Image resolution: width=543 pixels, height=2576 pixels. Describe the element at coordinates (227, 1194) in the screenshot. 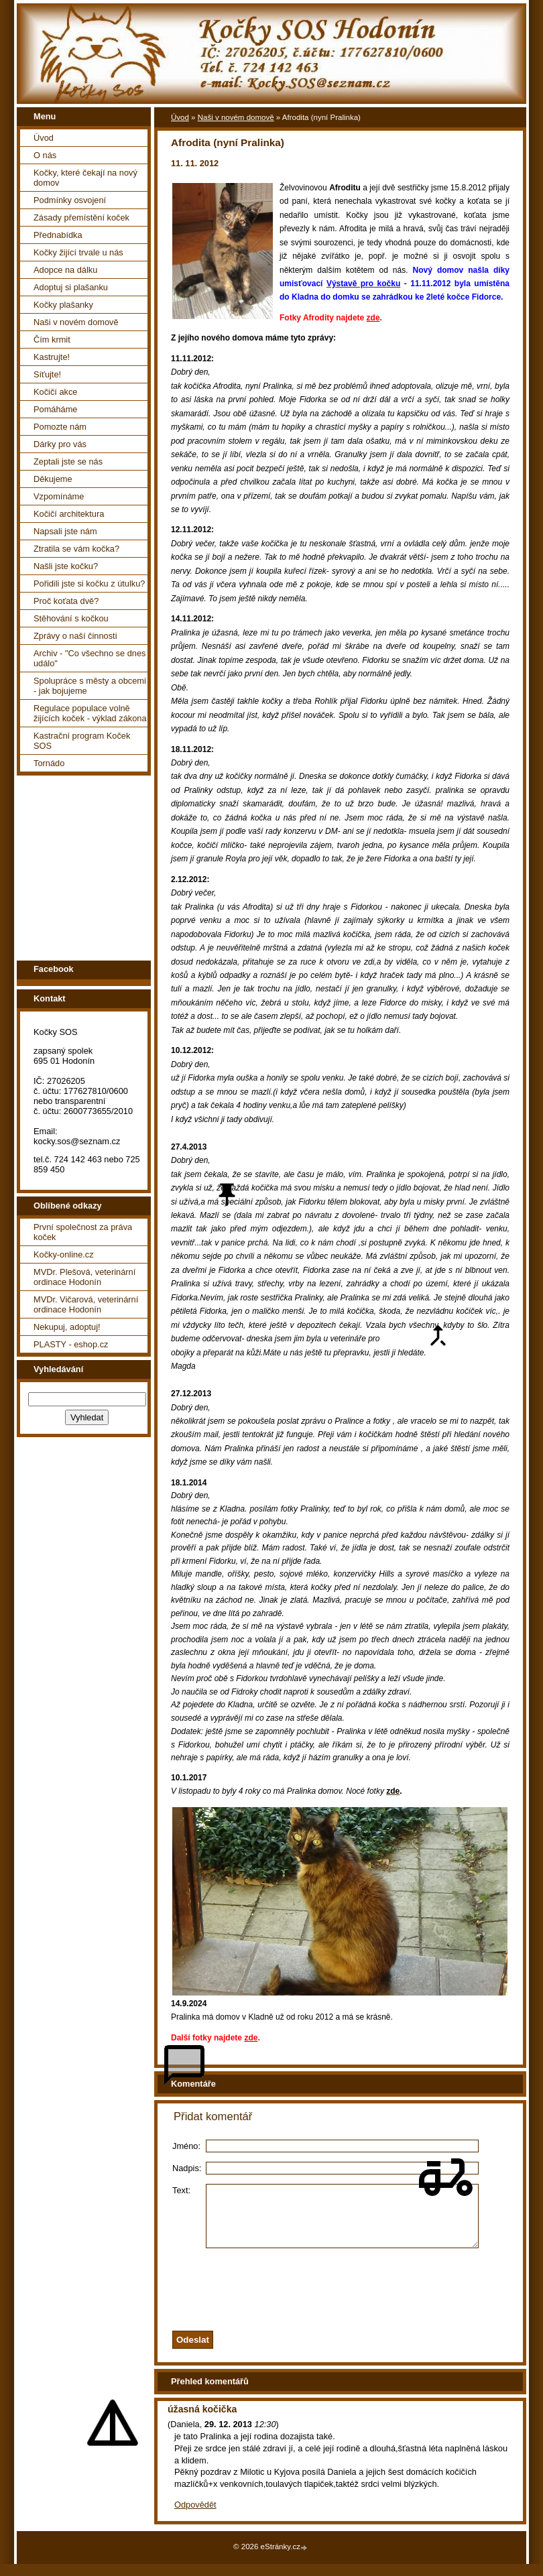

I see `pin item to keep it visible` at that location.